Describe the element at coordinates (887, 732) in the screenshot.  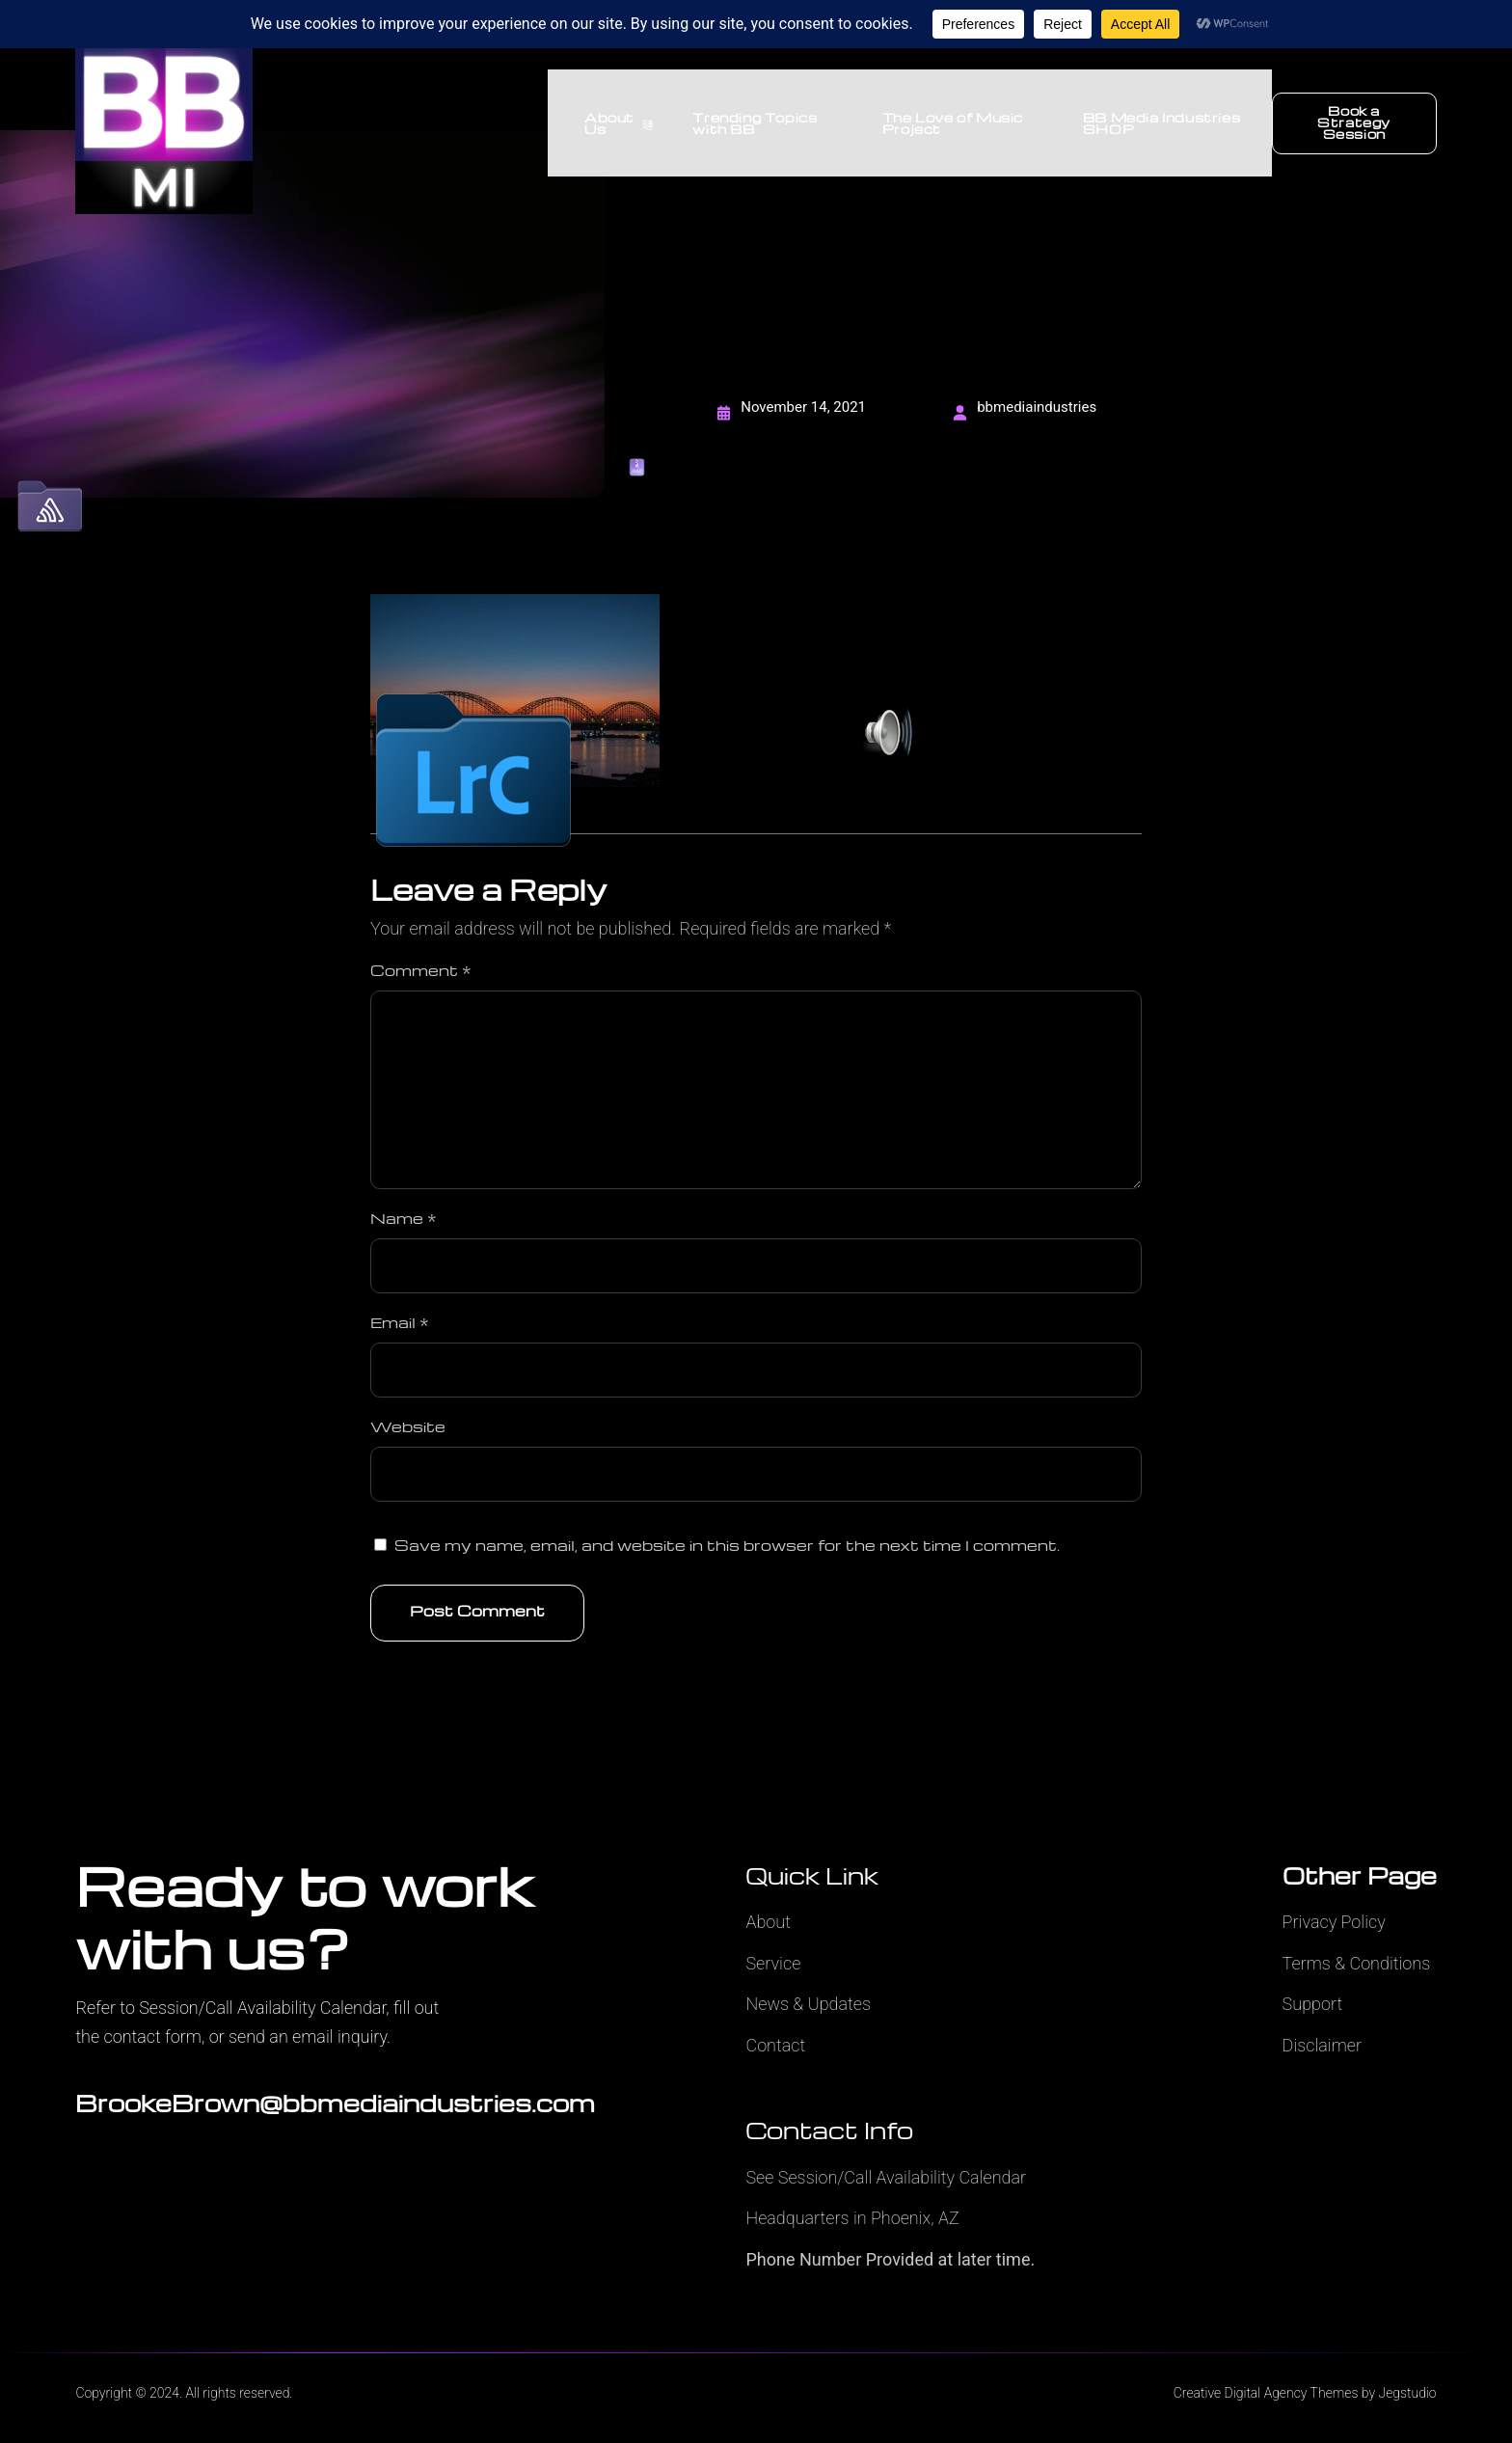
I see `volume is set to high` at that location.